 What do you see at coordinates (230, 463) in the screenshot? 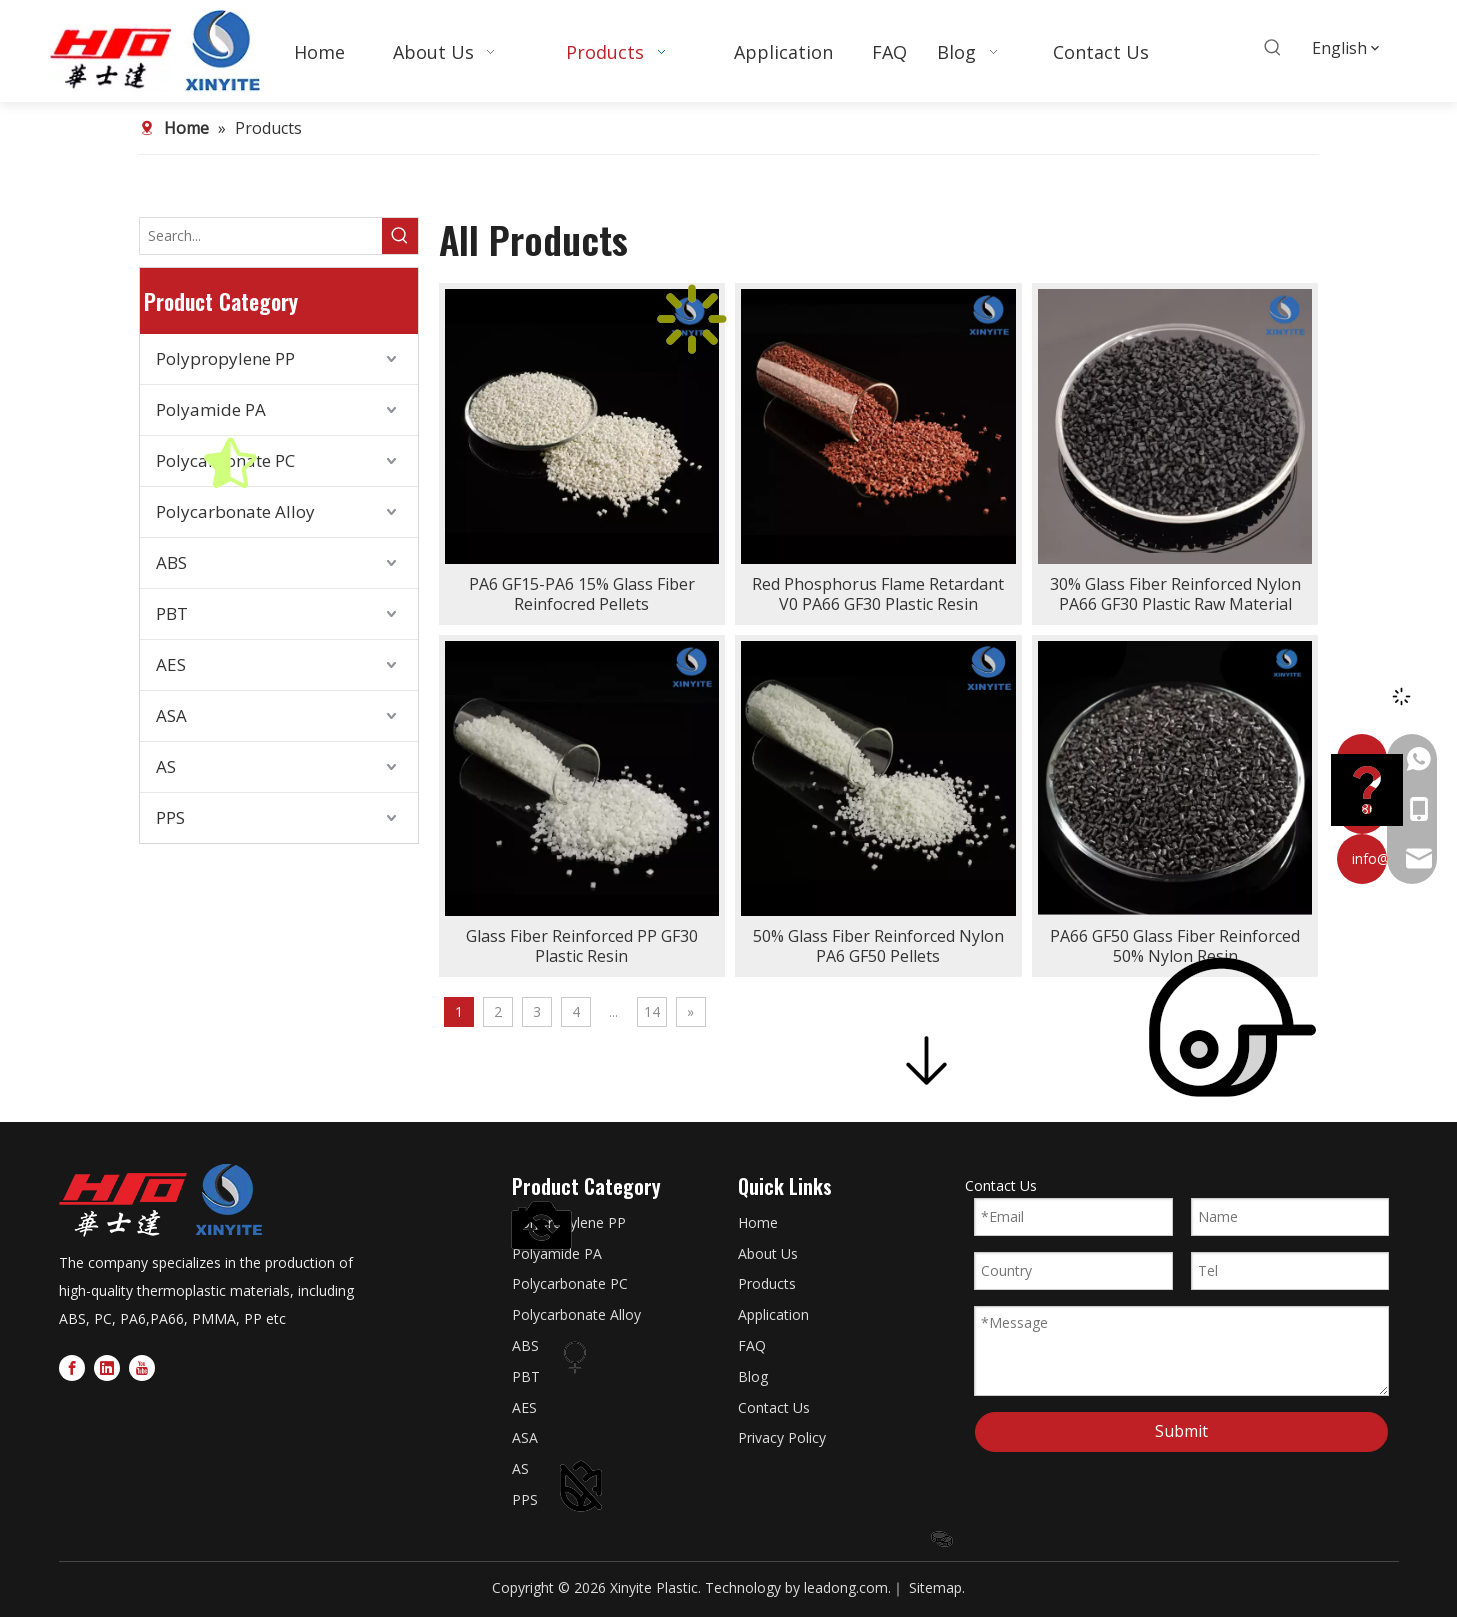
I see `indicates a partial or half rating` at bounding box center [230, 463].